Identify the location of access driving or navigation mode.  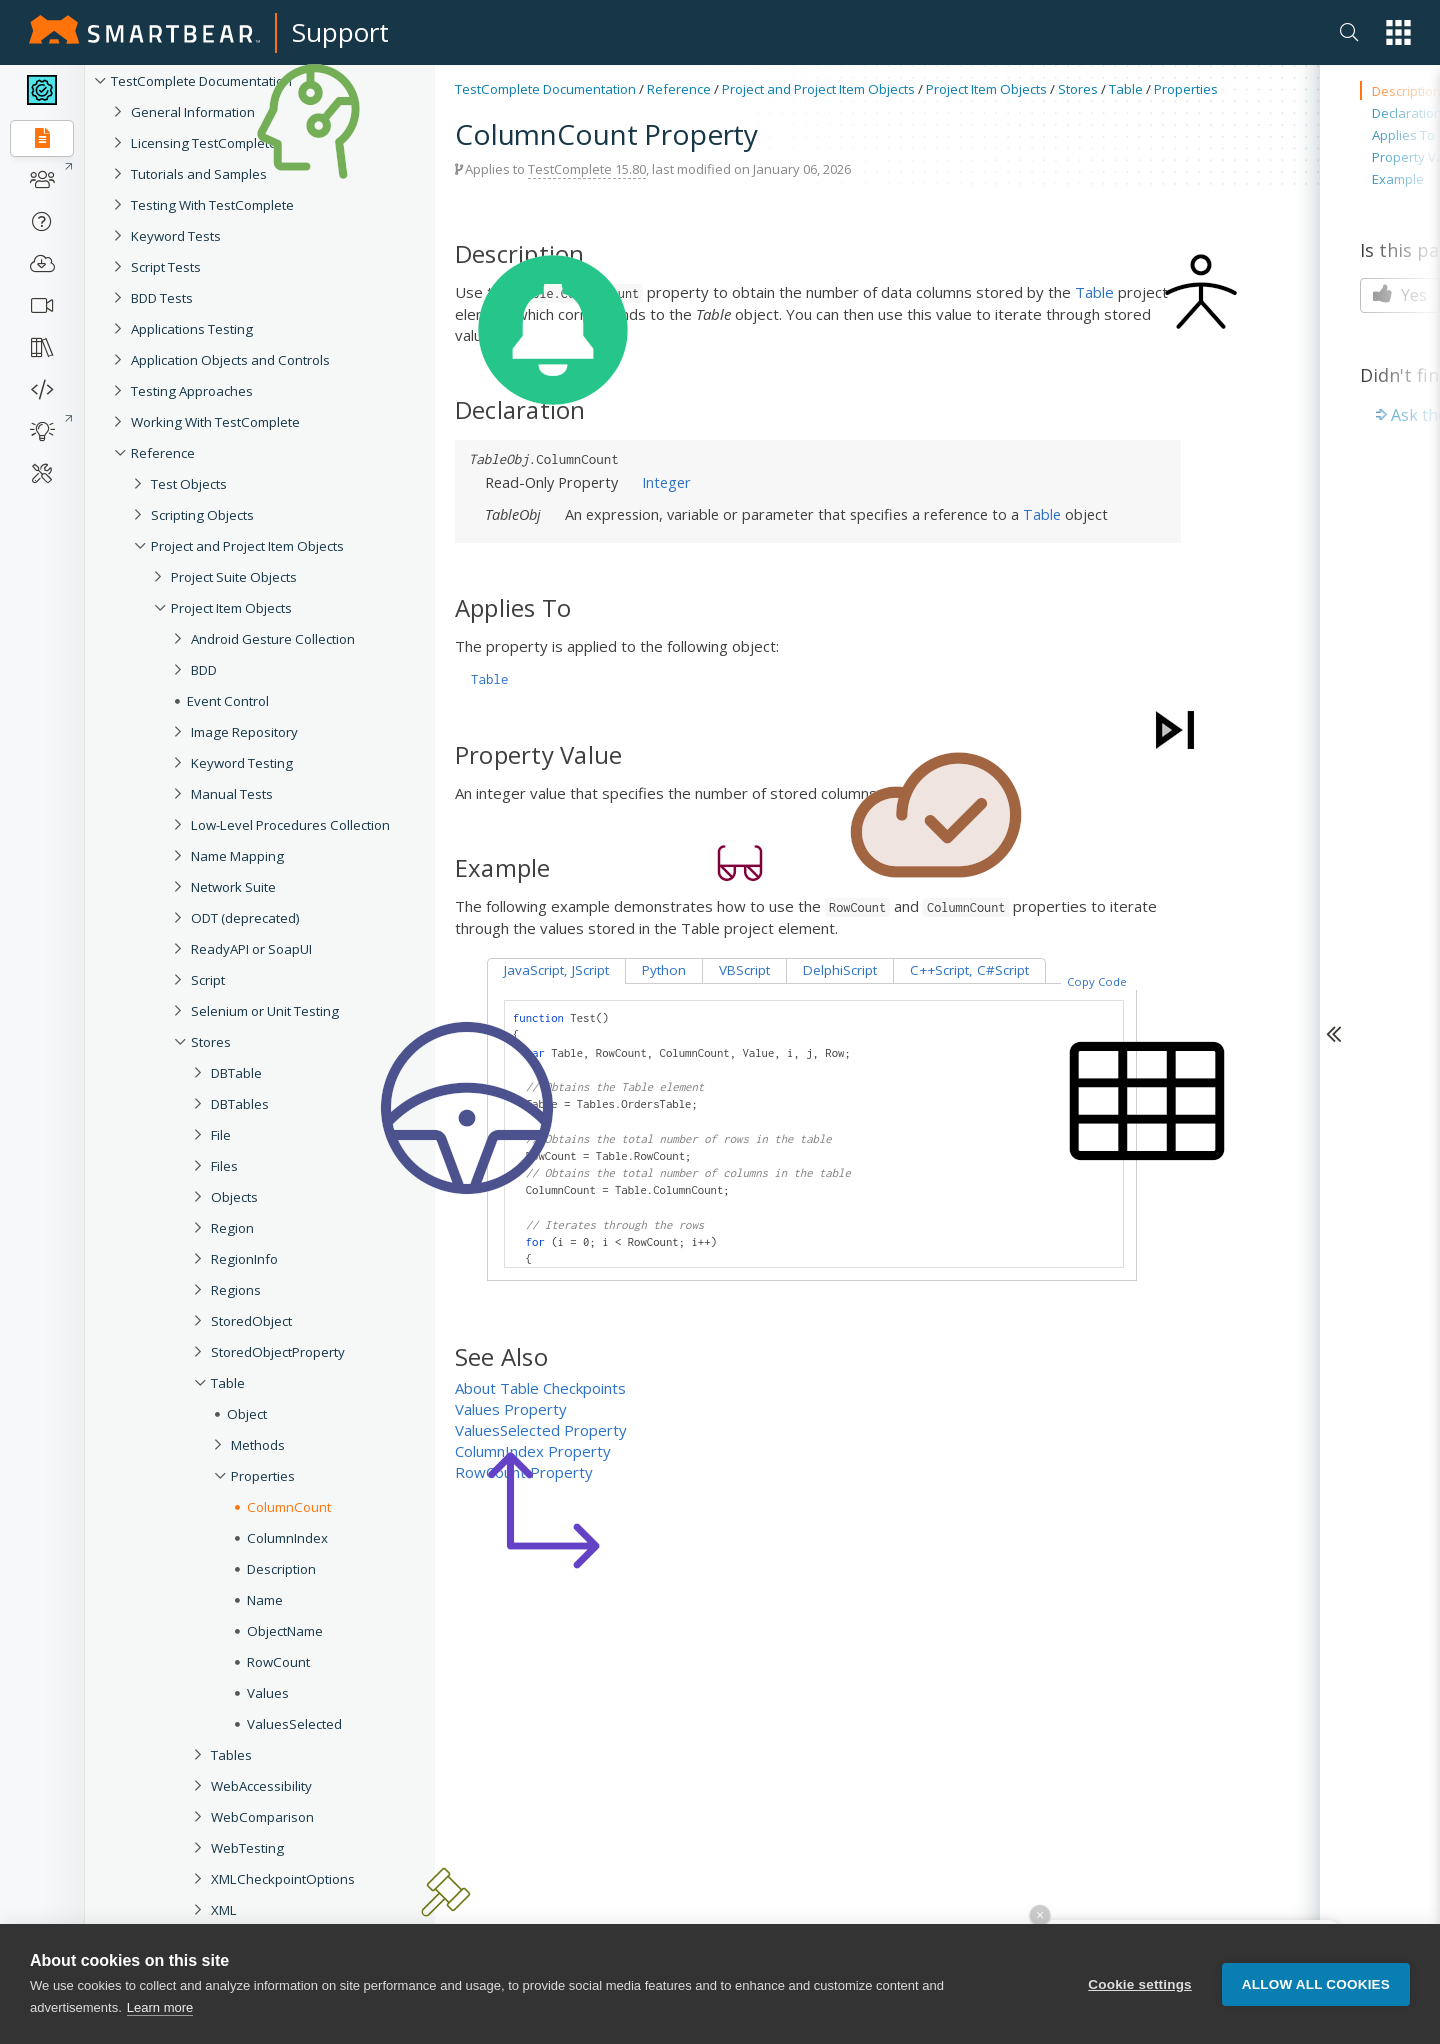
(467, 1108).